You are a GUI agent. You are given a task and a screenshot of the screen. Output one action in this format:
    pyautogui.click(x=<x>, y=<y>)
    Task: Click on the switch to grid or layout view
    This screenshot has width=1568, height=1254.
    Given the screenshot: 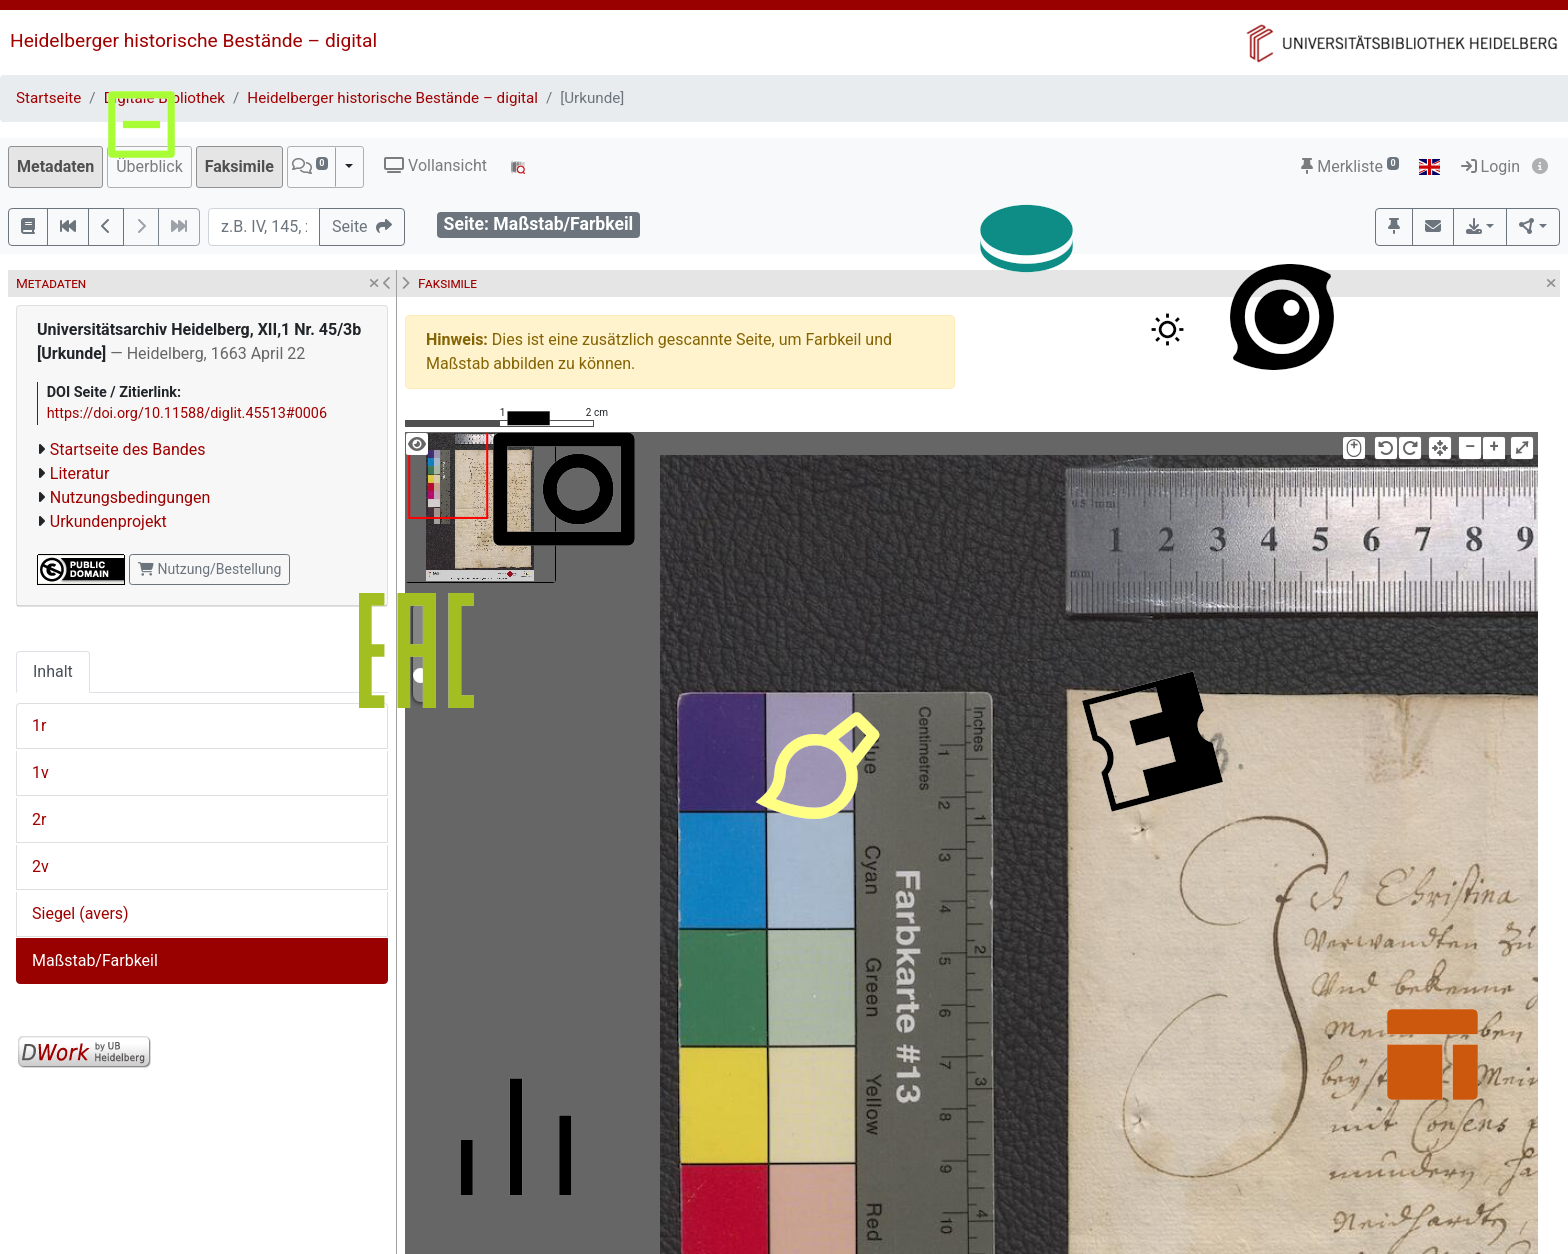 What is the action you would take?
    pyautogui.click(x=1432, y=1054)
    